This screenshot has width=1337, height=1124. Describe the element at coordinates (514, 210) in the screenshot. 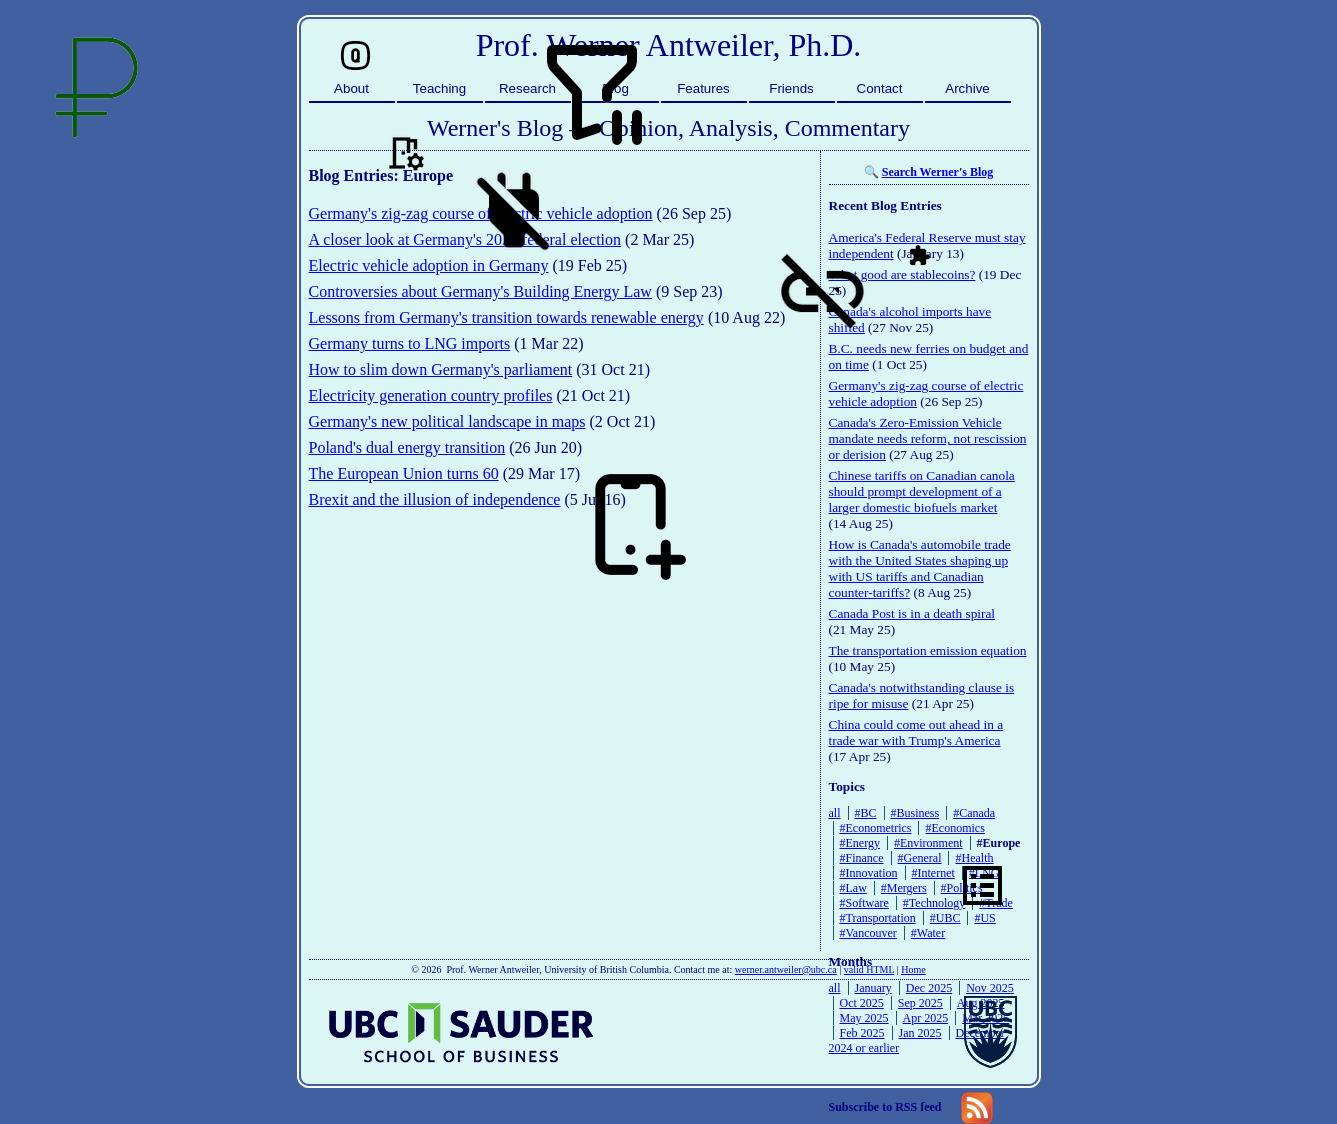

I see `power or charging is disabled` at that location.